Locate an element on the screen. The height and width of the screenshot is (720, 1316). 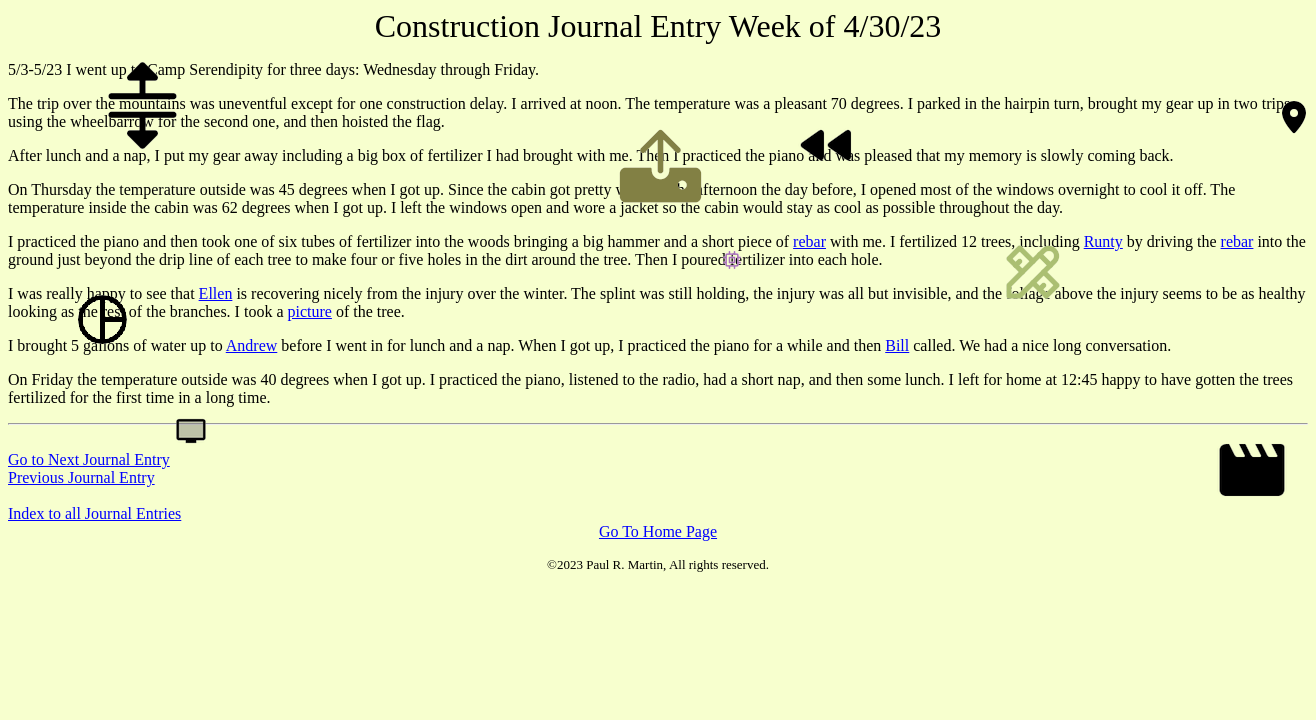
split content vertically is located at coordinates (142, 105).